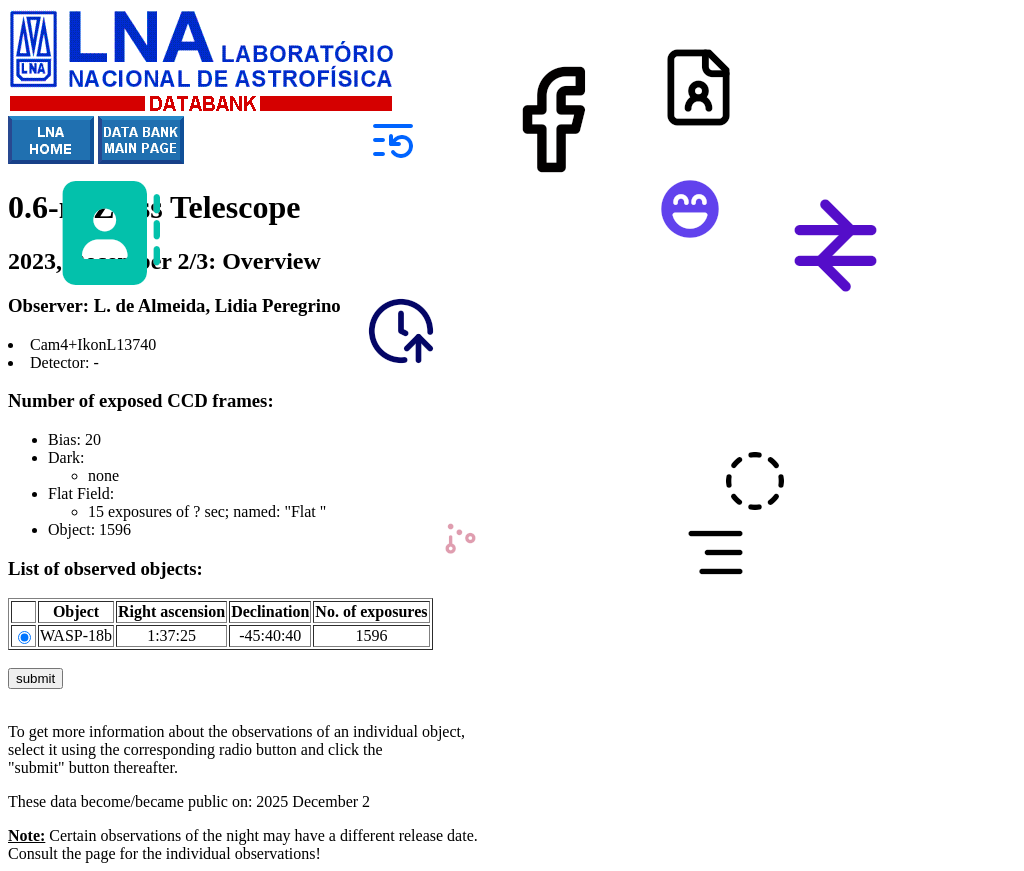 The image size is (1024, 871). What do you see at coordinates (401, 331) in the screenshot?
I see `upload or sync time data` at bounding box center [401, 331].